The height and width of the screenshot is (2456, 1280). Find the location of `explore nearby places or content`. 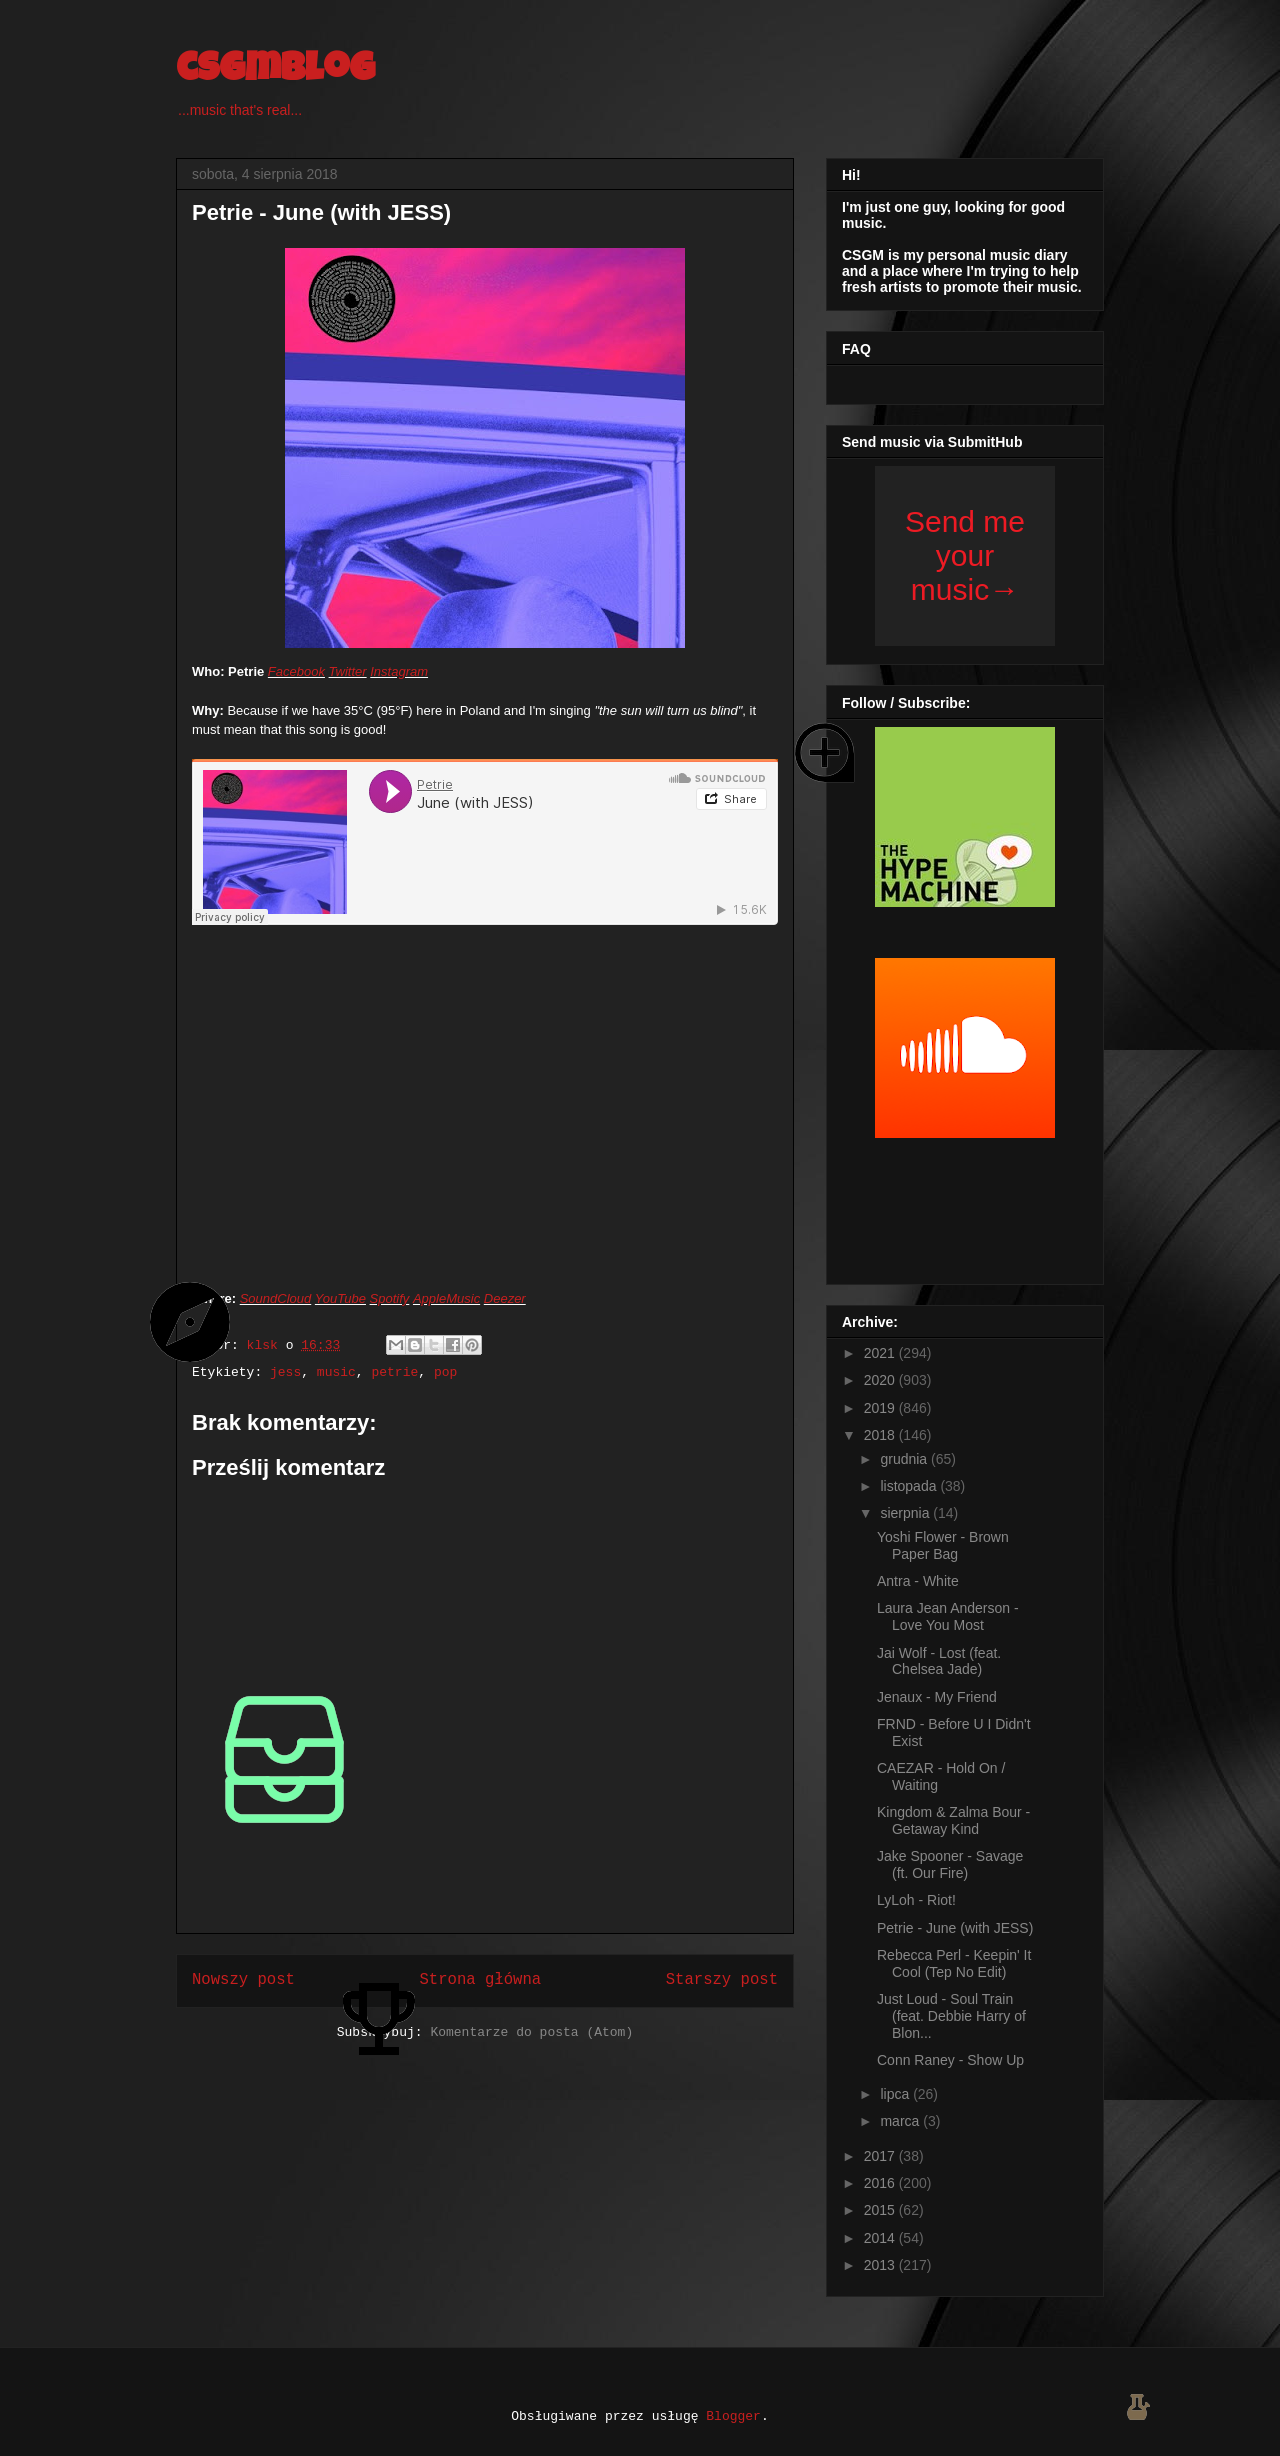

explore nearby places or content is located at coordinates (190, 1322).